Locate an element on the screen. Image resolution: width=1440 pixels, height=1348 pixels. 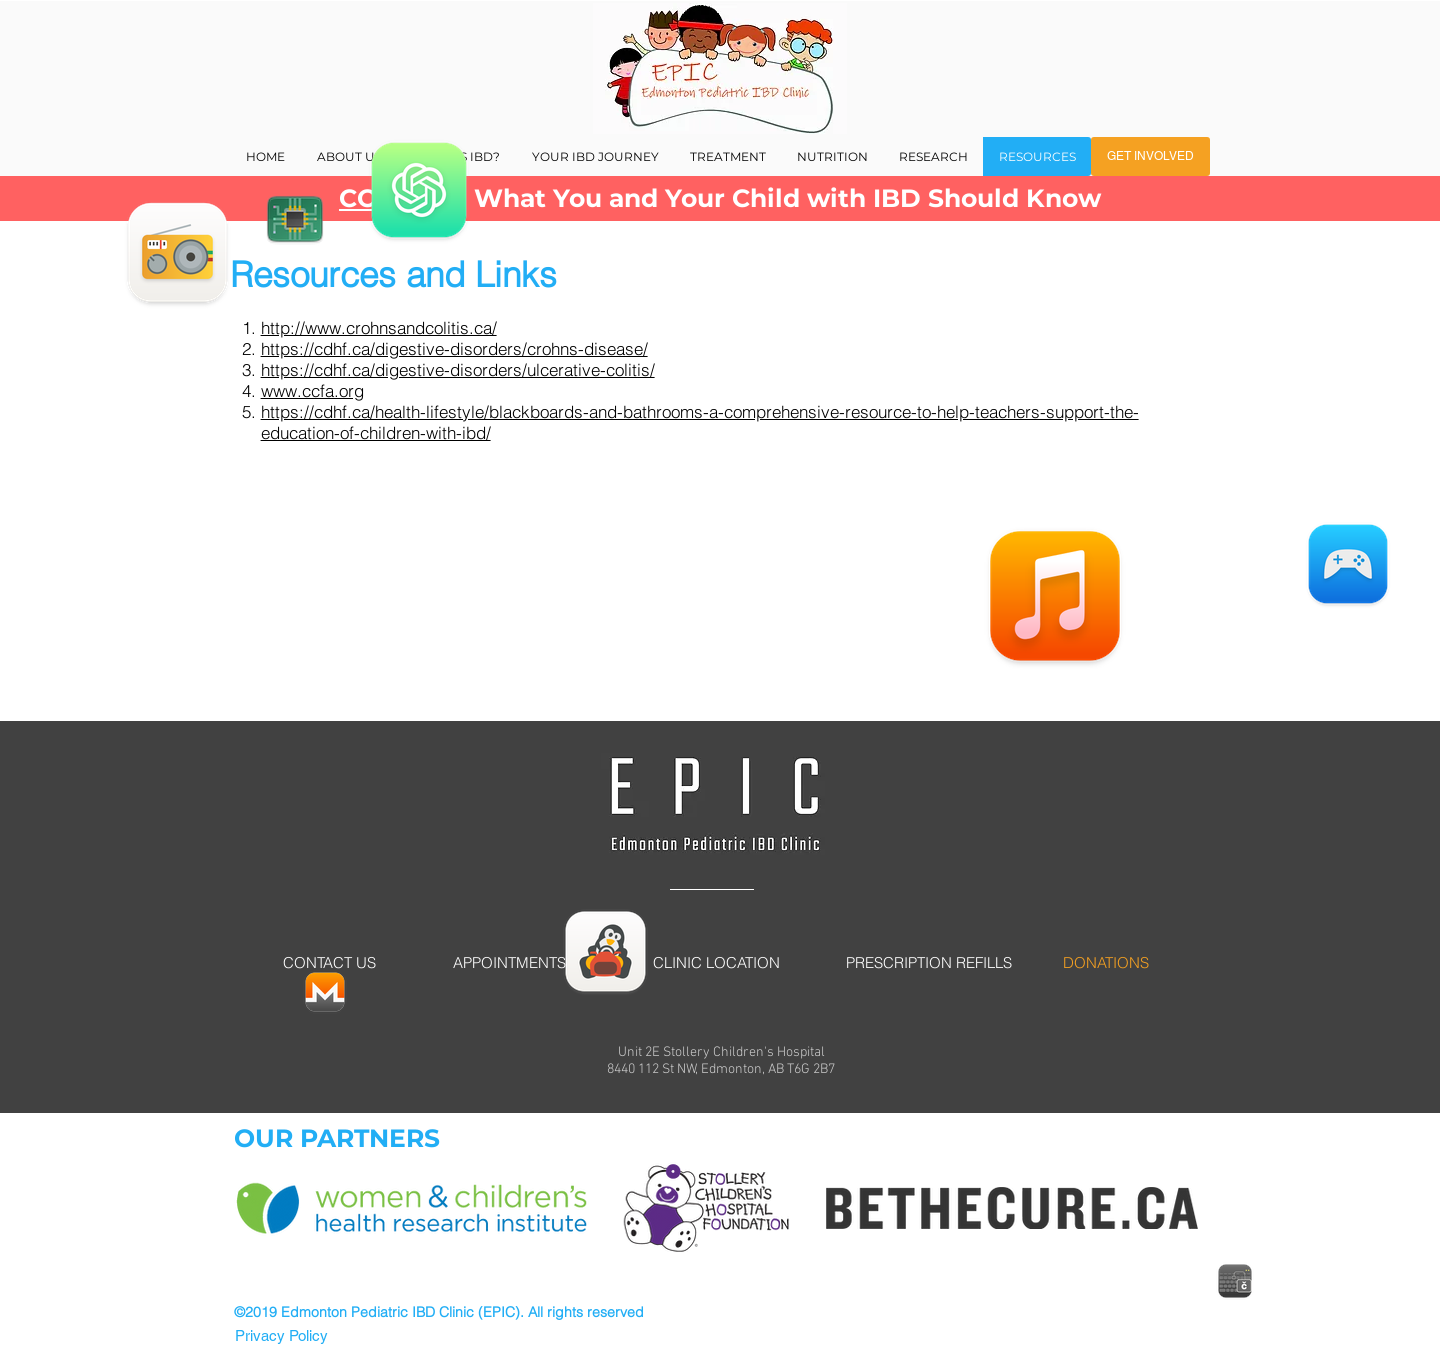
open tecla on-screen keyboard app is located at coordinates (1235, 1281).